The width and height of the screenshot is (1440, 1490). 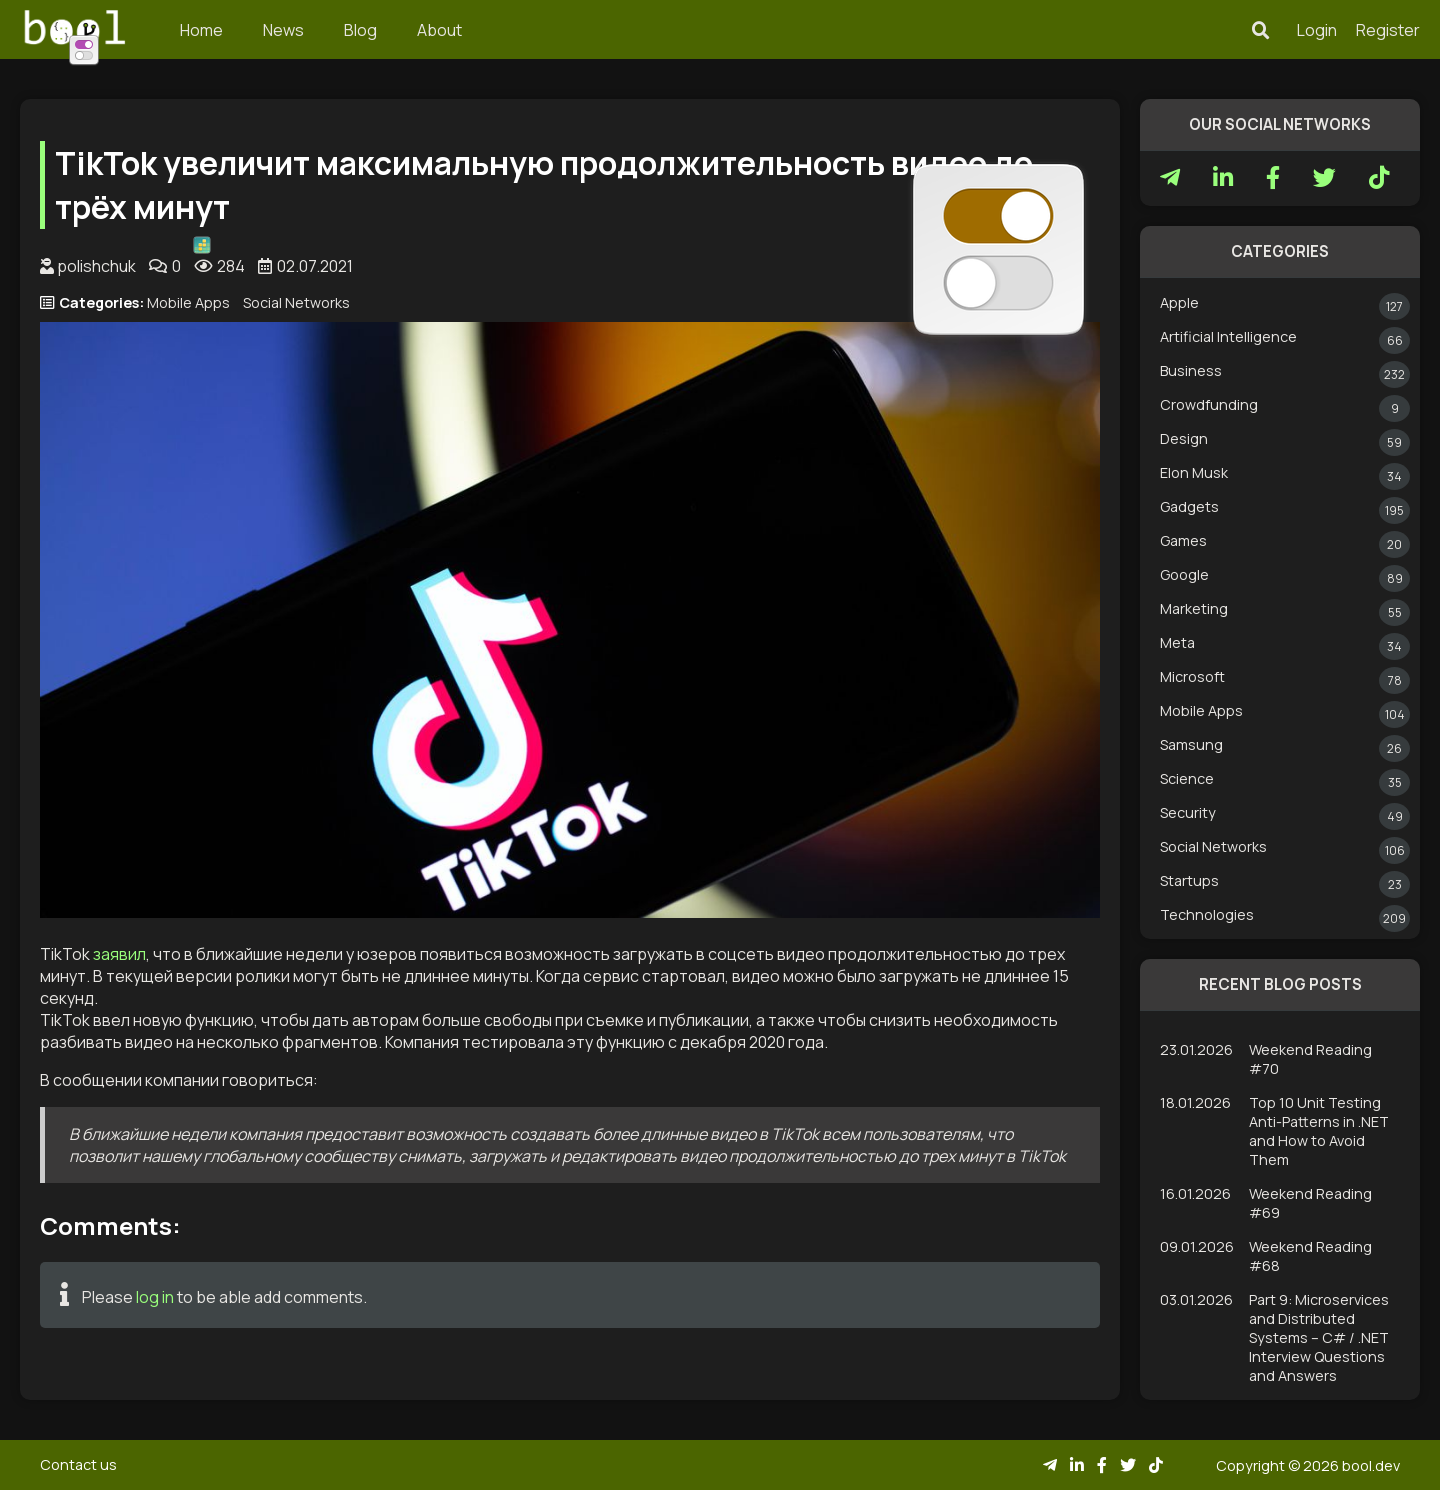 I want to click on launch quadrapassel tetris-style puzzle game, so click(x=202, y=245).